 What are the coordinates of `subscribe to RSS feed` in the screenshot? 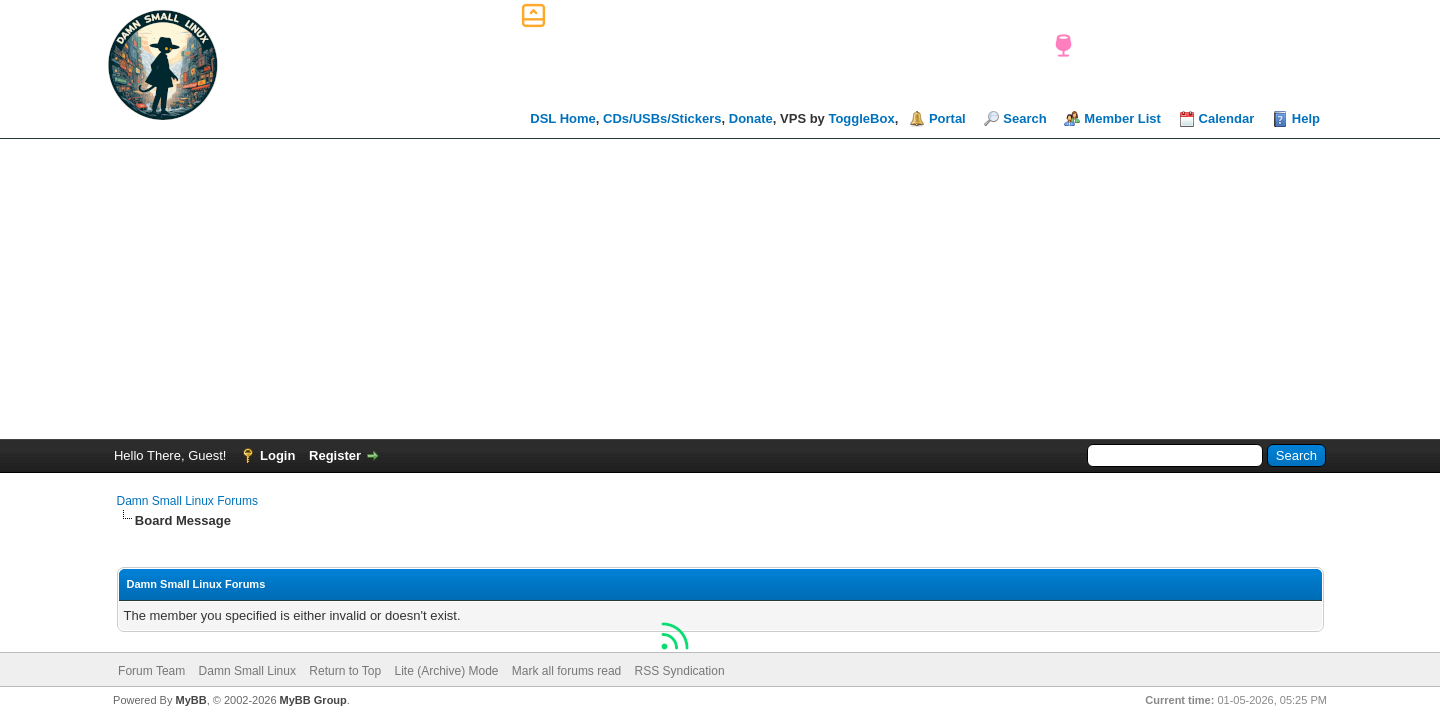 It's located at (675, 636).